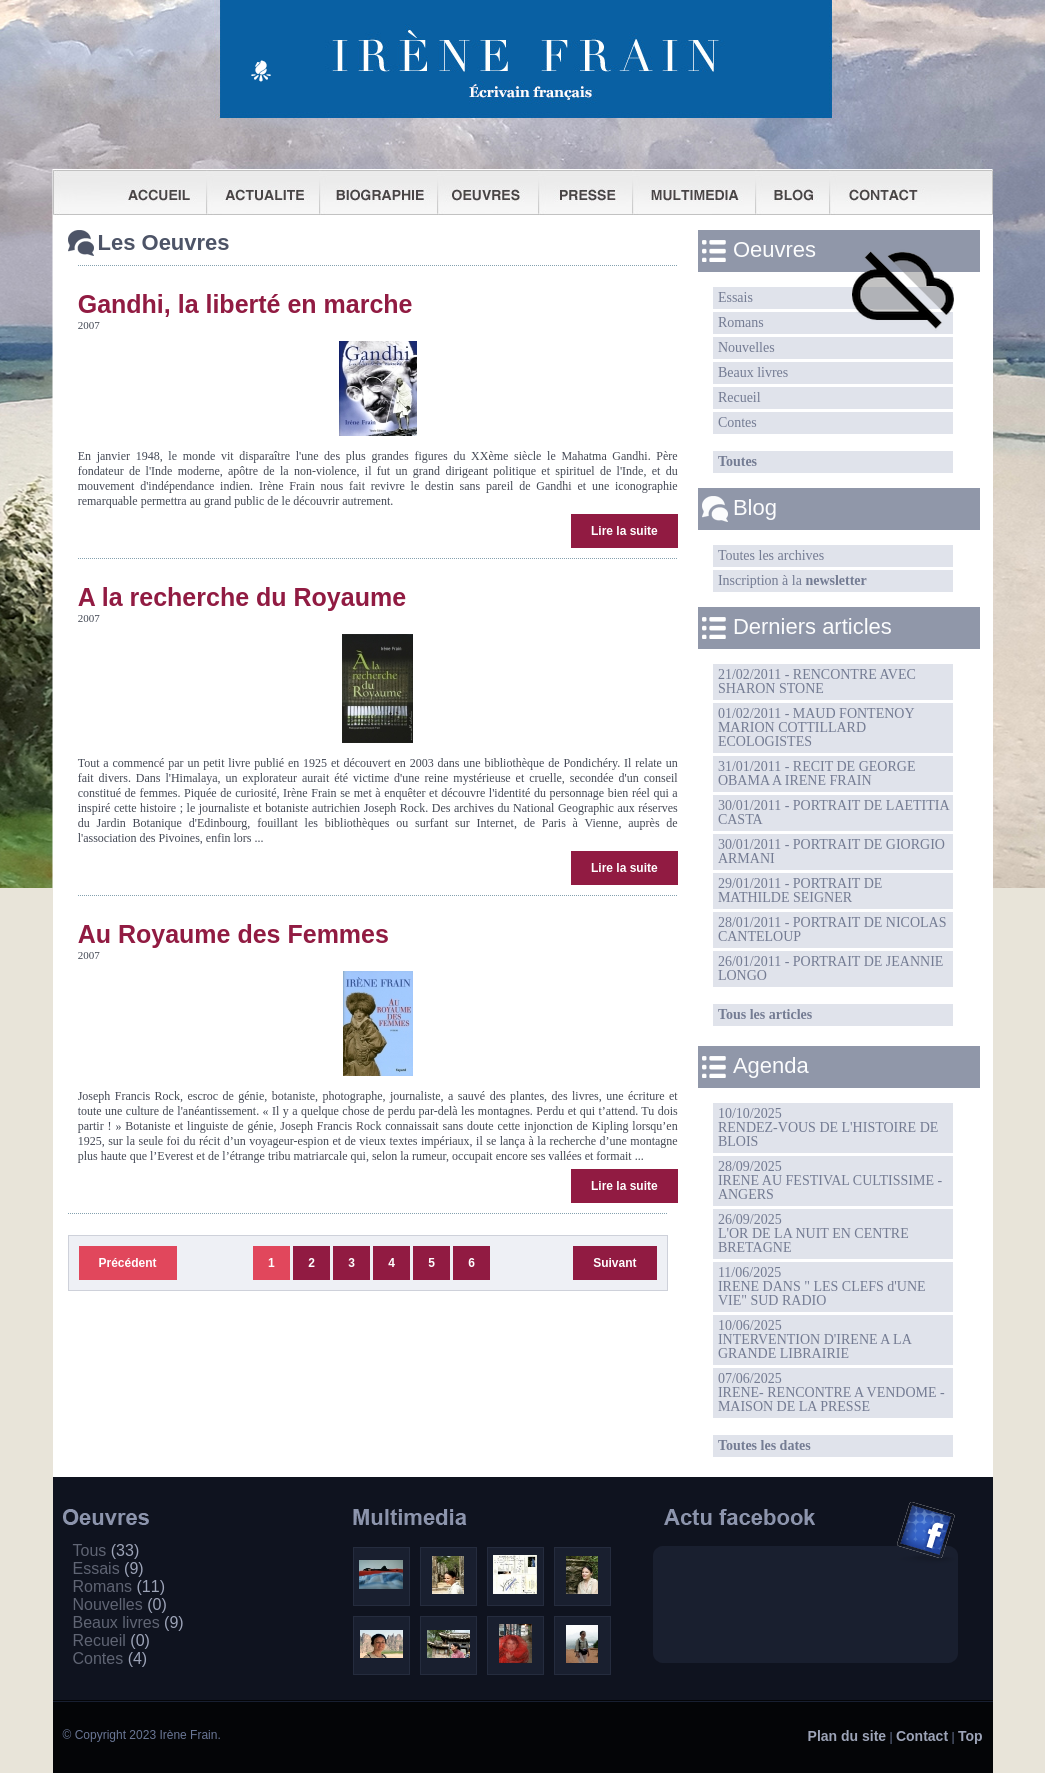 This screenshot has width=1045, height=1773. I want to click on indicates no cloud connection available, so click(903, 286).